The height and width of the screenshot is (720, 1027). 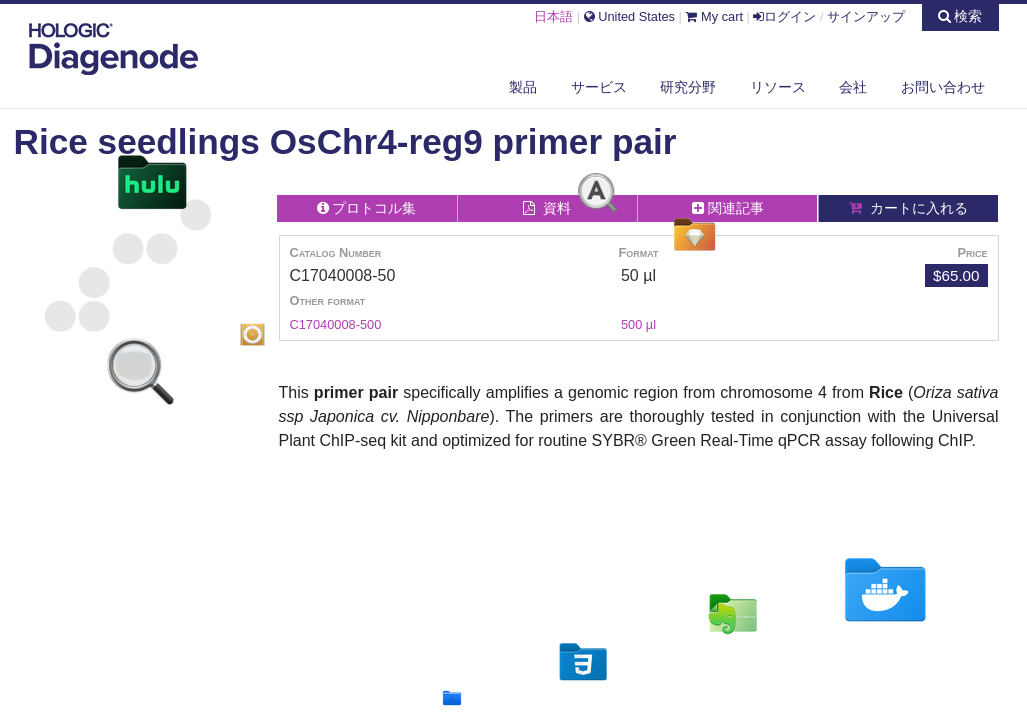 What do you see at coordinates (598, 193) in the screenshot?
I see `search for text or find on page` at bounding box center [598, 193].